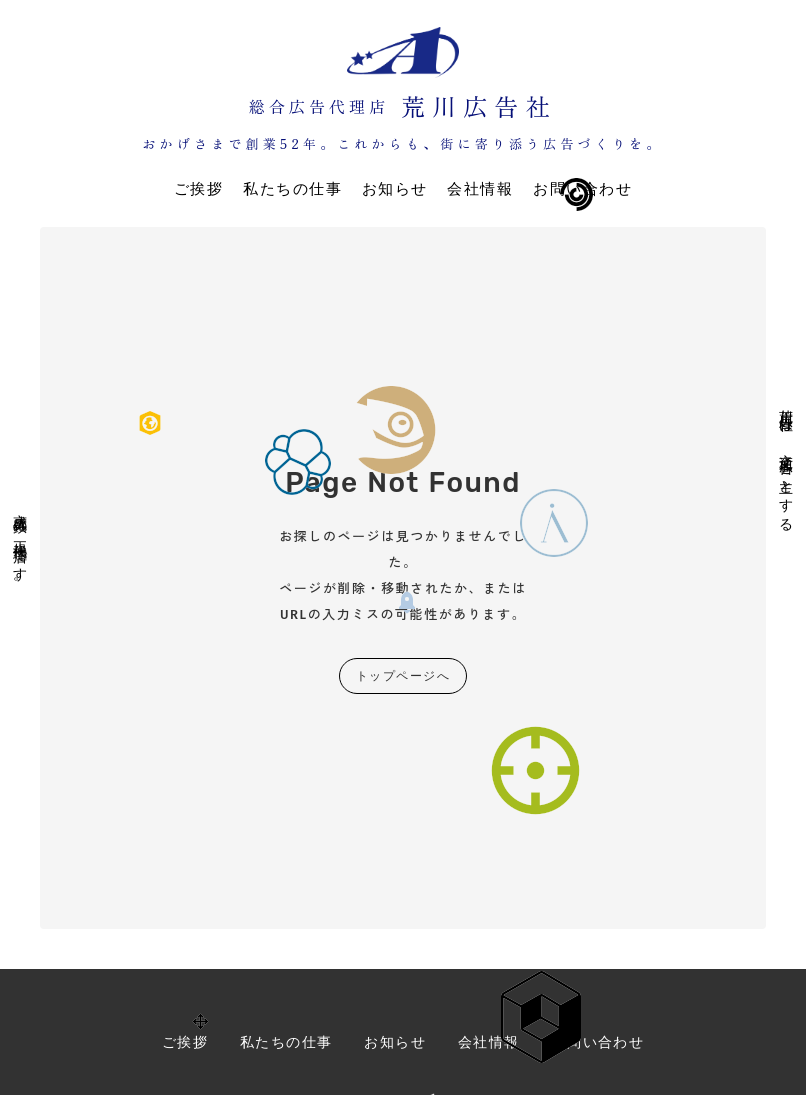 The height and width of the screenshot is (1095, 806). What do you see at coordinates (535, 770) in the screenshot?
I see `center or focus on current location` at bounding box center [535, 770].